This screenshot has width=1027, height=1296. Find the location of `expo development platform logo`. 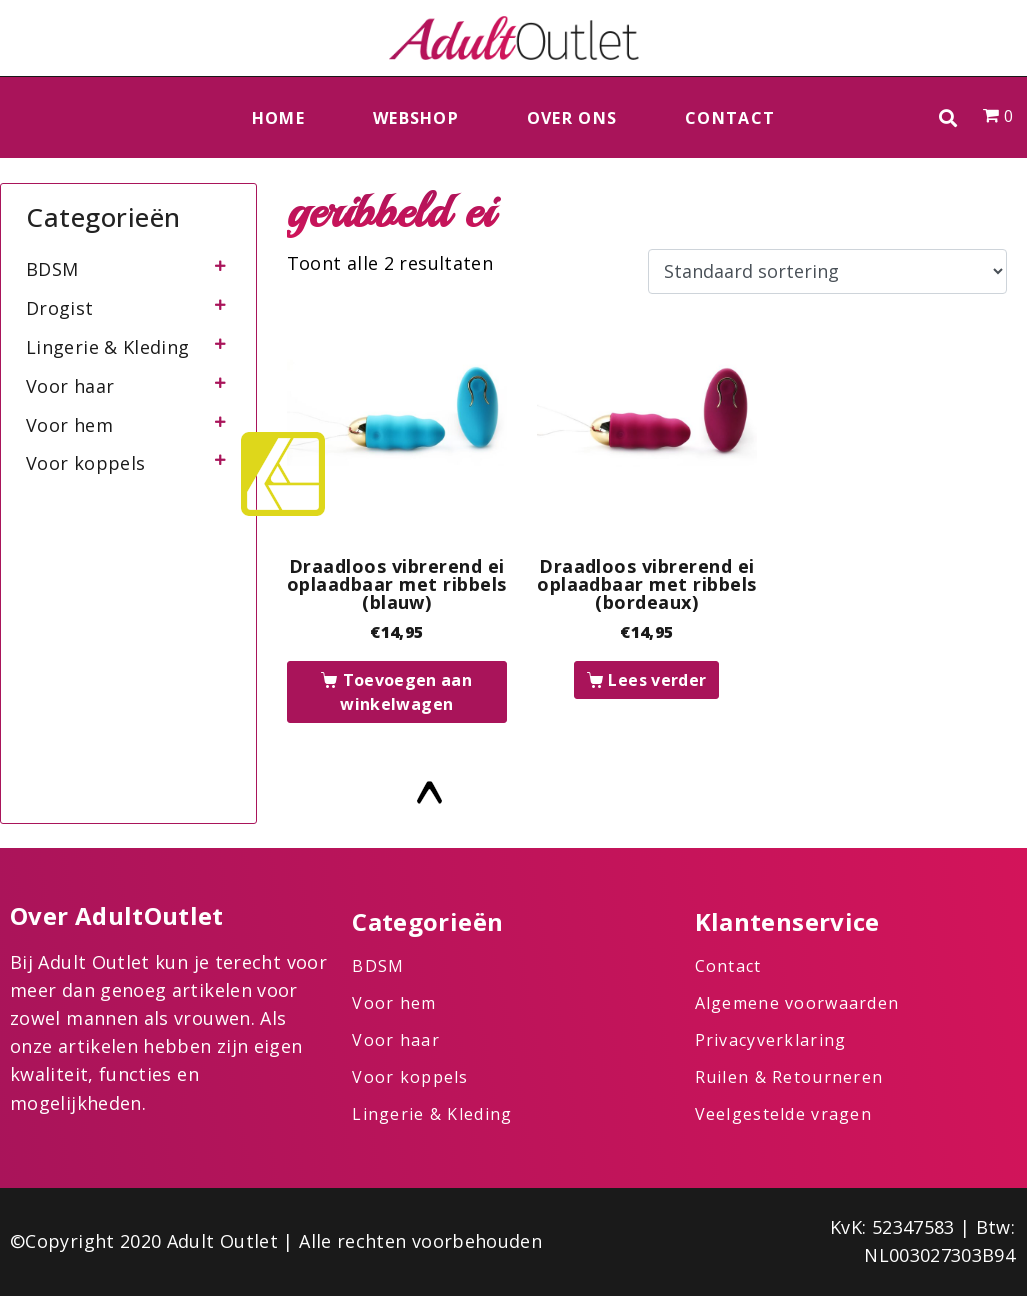

expo development platform logo is located at coordinates (429, 792).